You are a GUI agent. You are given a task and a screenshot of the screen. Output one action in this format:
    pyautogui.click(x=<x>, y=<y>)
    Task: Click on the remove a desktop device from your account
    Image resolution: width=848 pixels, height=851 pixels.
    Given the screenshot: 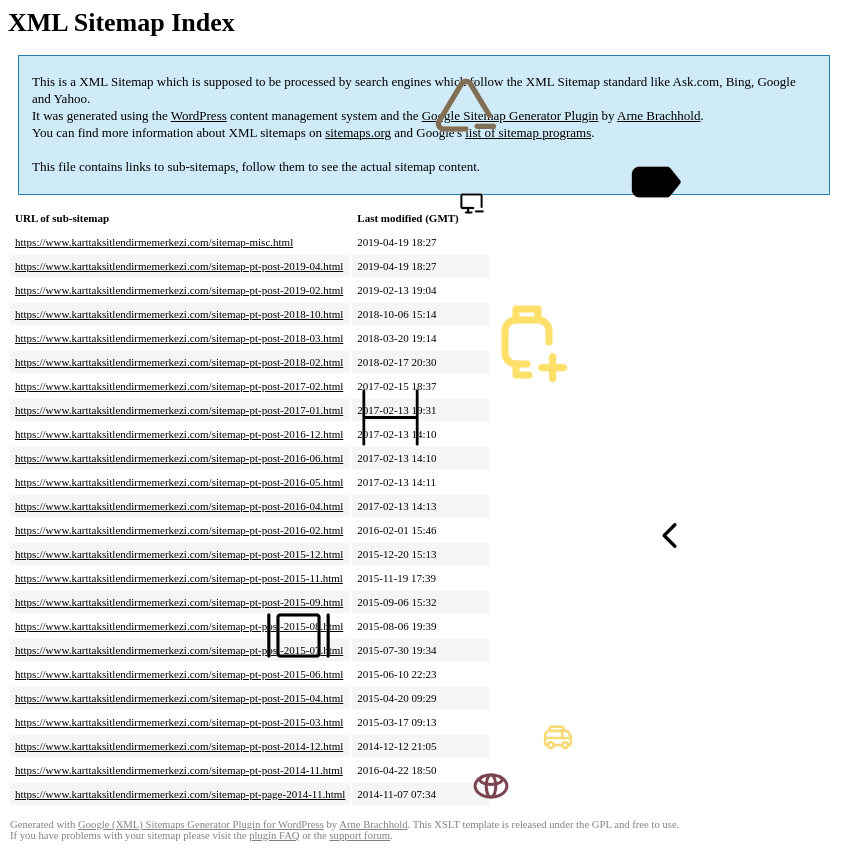 What is the action you would take?
    pyautogui.click(x=471, y=203)
    